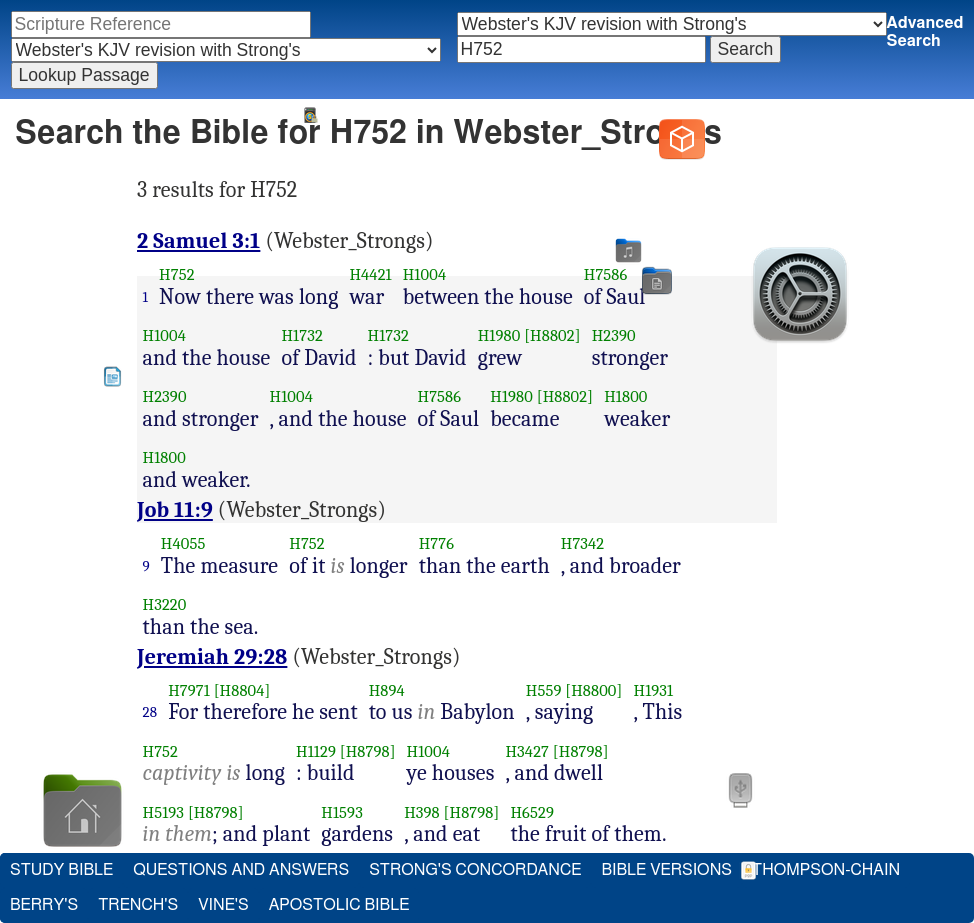 This screenshot has height=923, width=974. I want to click on libreoffice writer text template file, so click(112, 376).